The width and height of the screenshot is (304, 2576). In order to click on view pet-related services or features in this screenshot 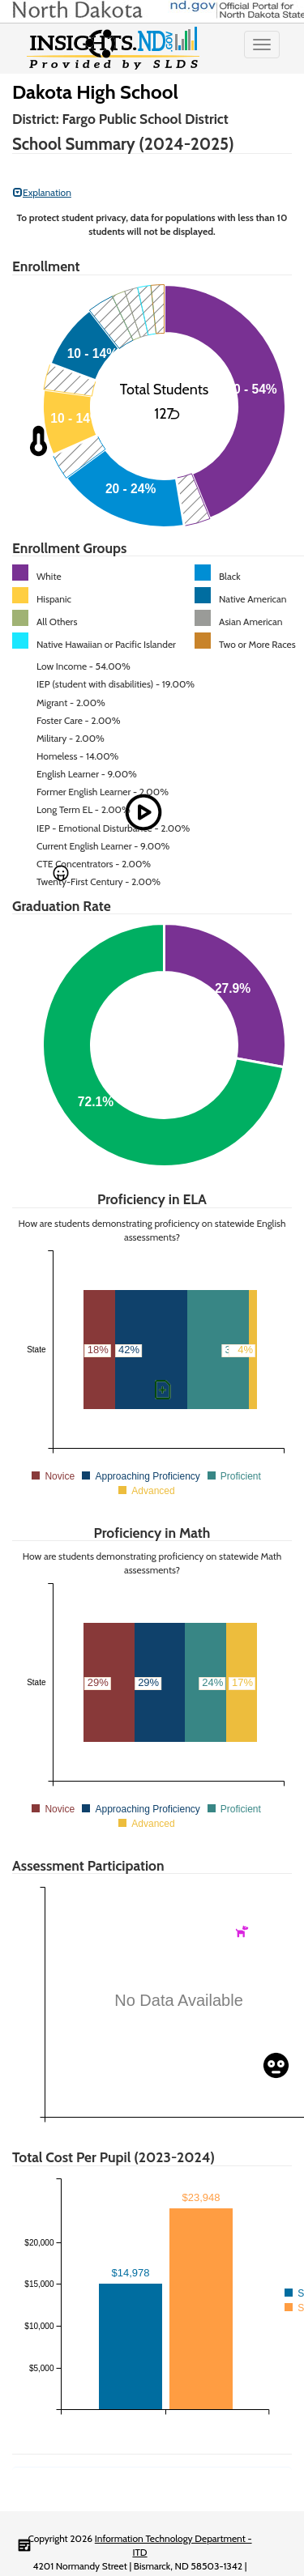, I will do `click(242, 1931)`.